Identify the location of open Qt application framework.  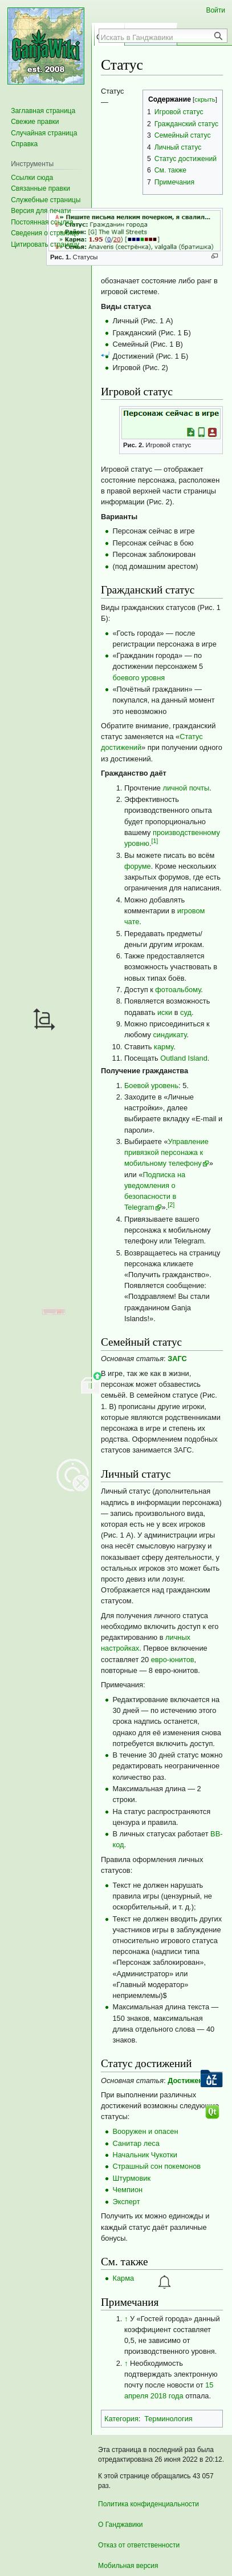
(212, 2112).